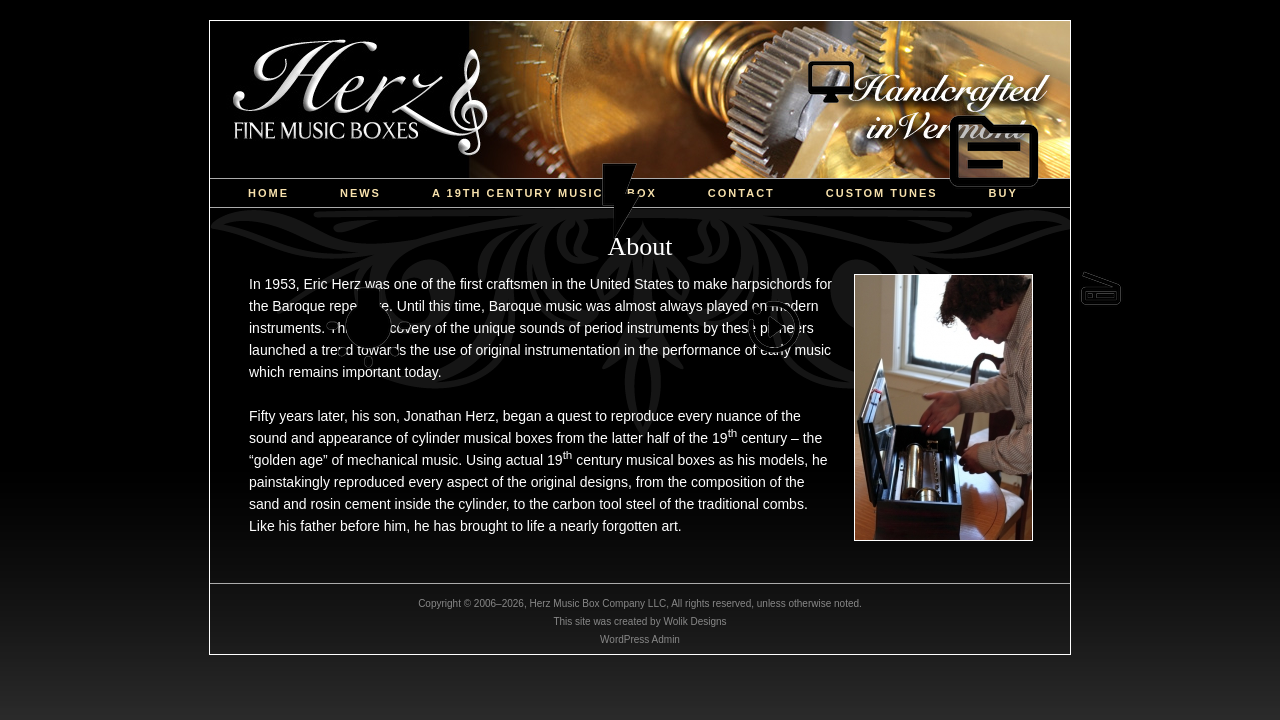 This screenshot has height=720, width=1280. What do you see at coordinates (774, 327) in the screenshot?
I see `enable motion photos capture` at bounding box center [774, 327].